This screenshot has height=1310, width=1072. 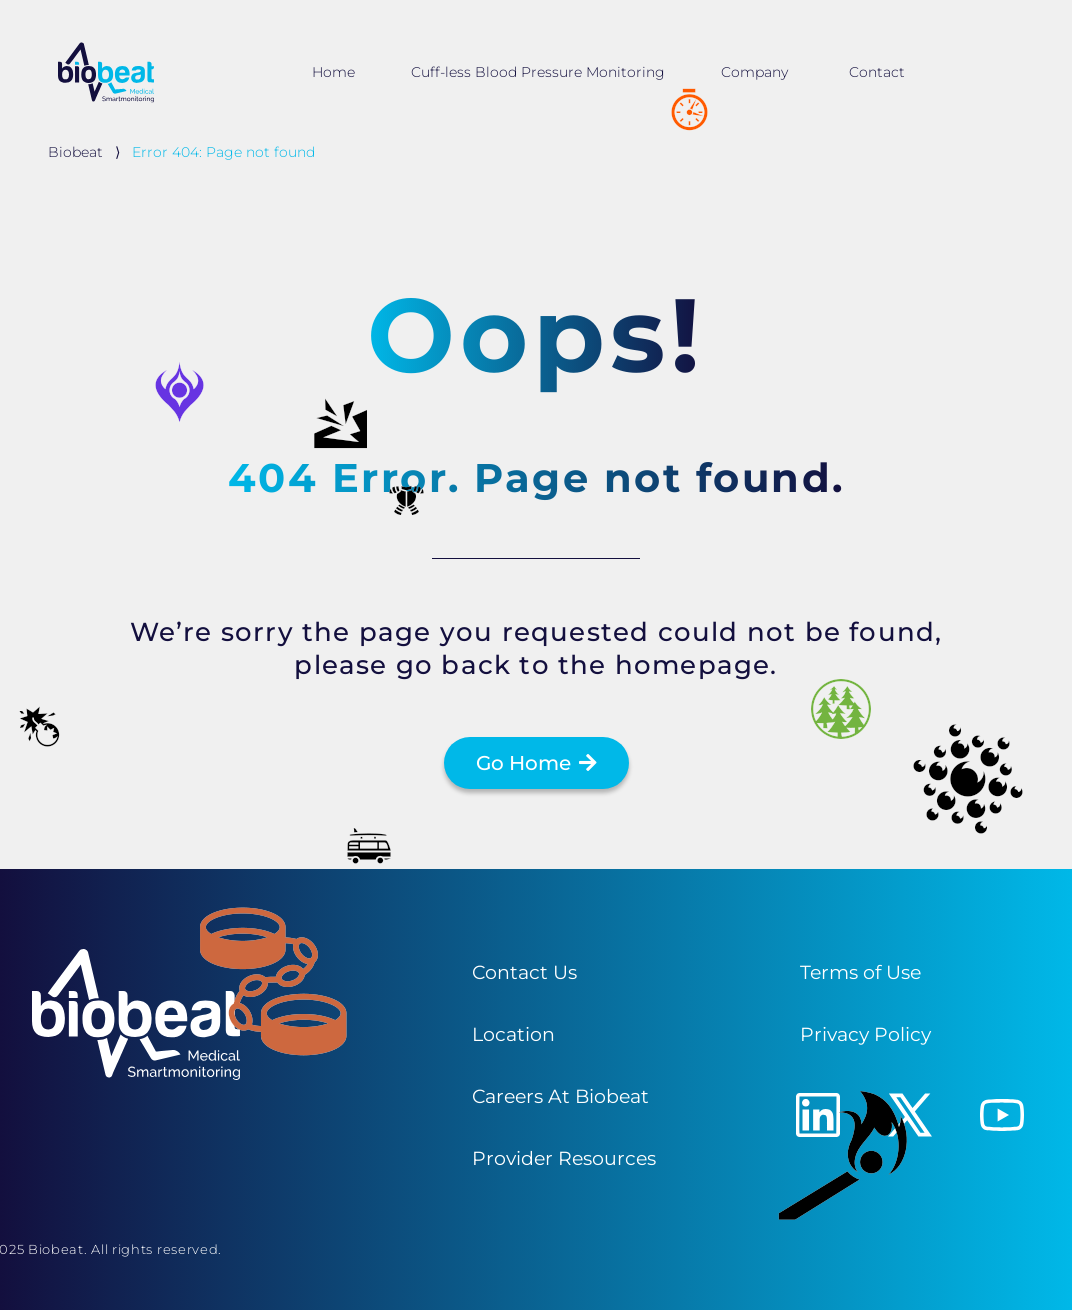 What do you see at coordinates (273, 981) in the screenshot?
I see `indicates a prisoner or captive character status` at bounding box center [273, 981].